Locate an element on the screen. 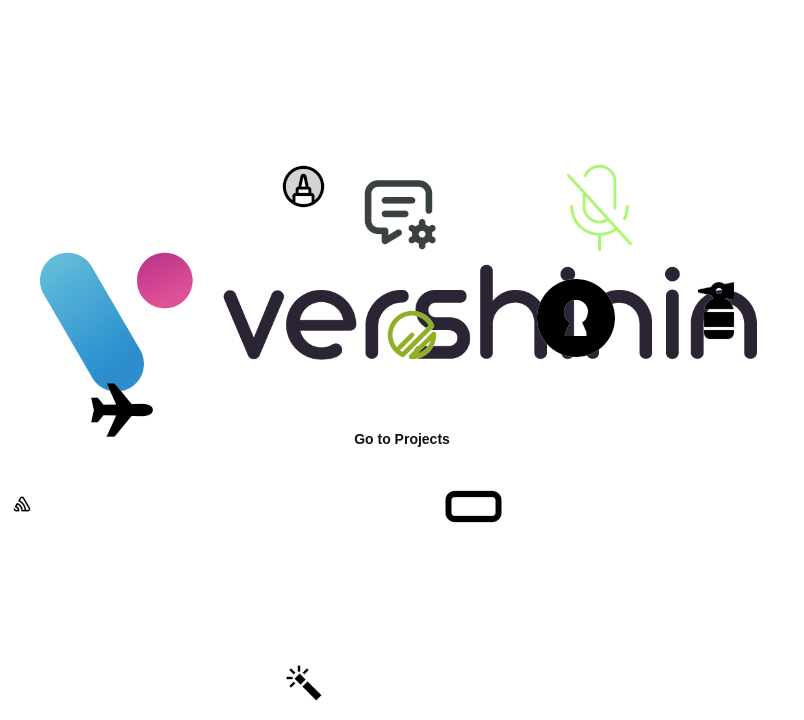 This screenshot has height=720, width=804. sentry error monitoring integration is located at coordinates (22, 504).